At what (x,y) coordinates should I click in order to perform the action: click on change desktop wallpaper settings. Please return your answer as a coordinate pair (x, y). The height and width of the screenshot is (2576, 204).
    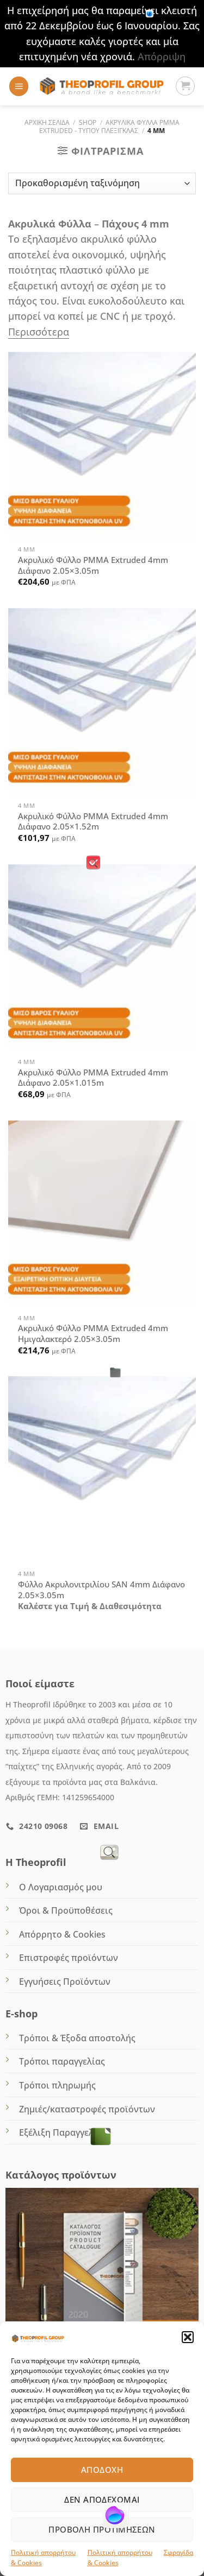
    Looking at the image, I should click on (101, 2136).